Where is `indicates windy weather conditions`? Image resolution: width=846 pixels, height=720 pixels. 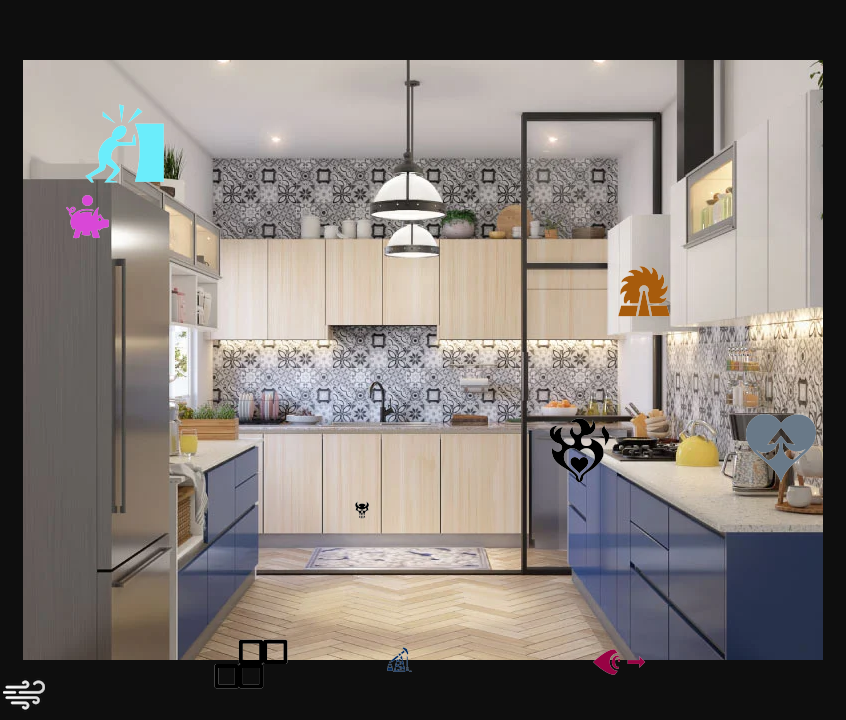 indicates windy weather conditions is located at coordinates (24, 695).